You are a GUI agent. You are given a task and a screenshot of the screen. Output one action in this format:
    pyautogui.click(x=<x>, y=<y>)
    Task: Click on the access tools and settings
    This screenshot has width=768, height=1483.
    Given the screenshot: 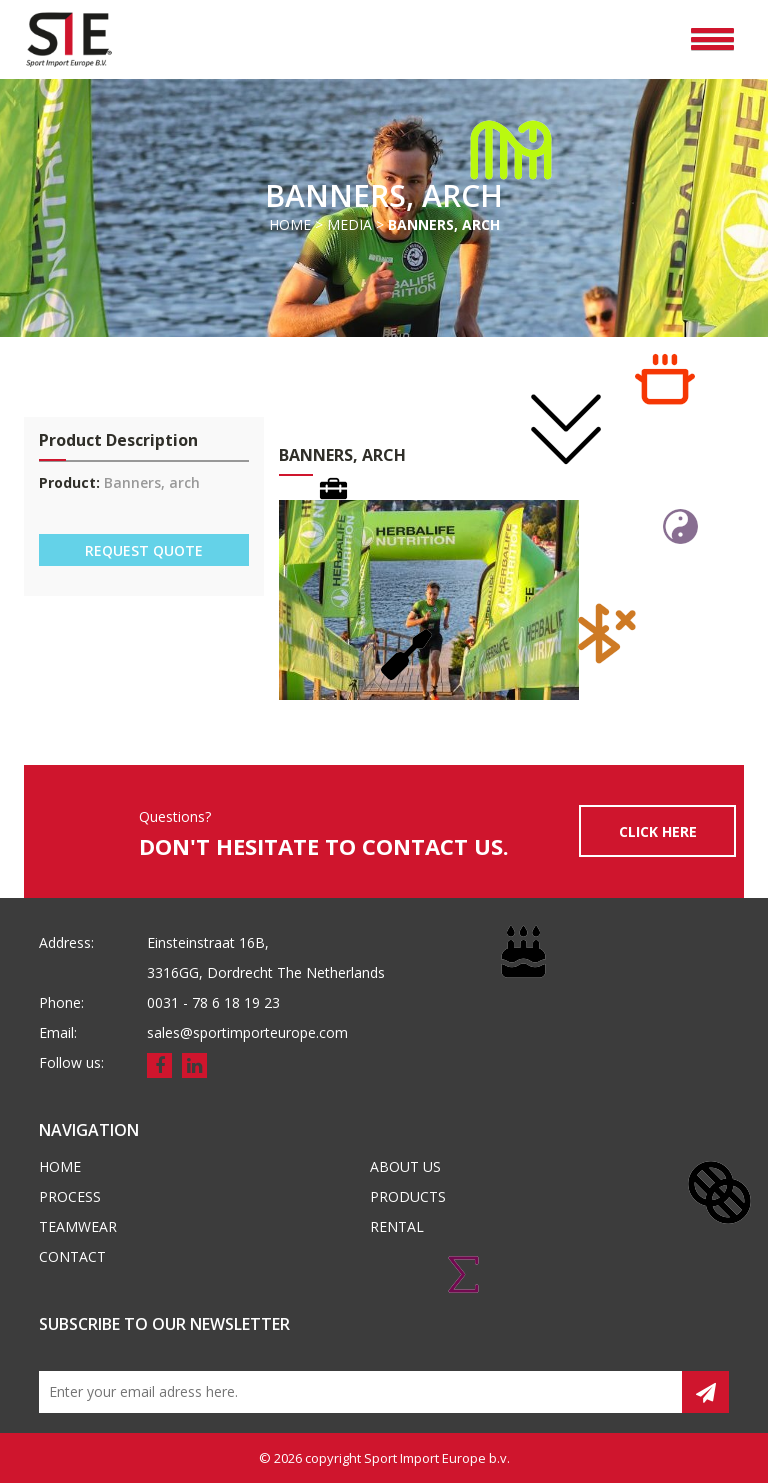 What is the action you would take?
    pyautogui.click(x=333, y=489)
    